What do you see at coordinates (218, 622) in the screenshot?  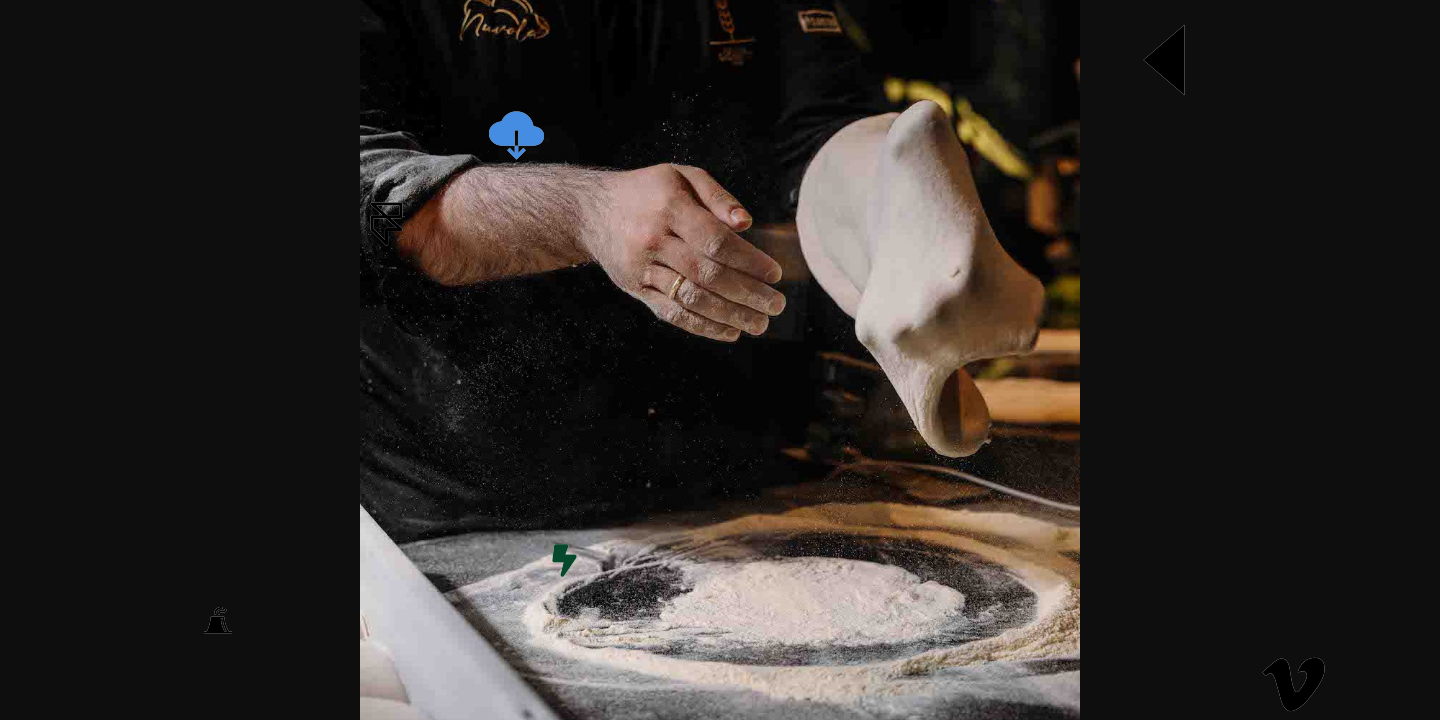 I see `view nuclear power plant status` at bounding box center [218, 622].